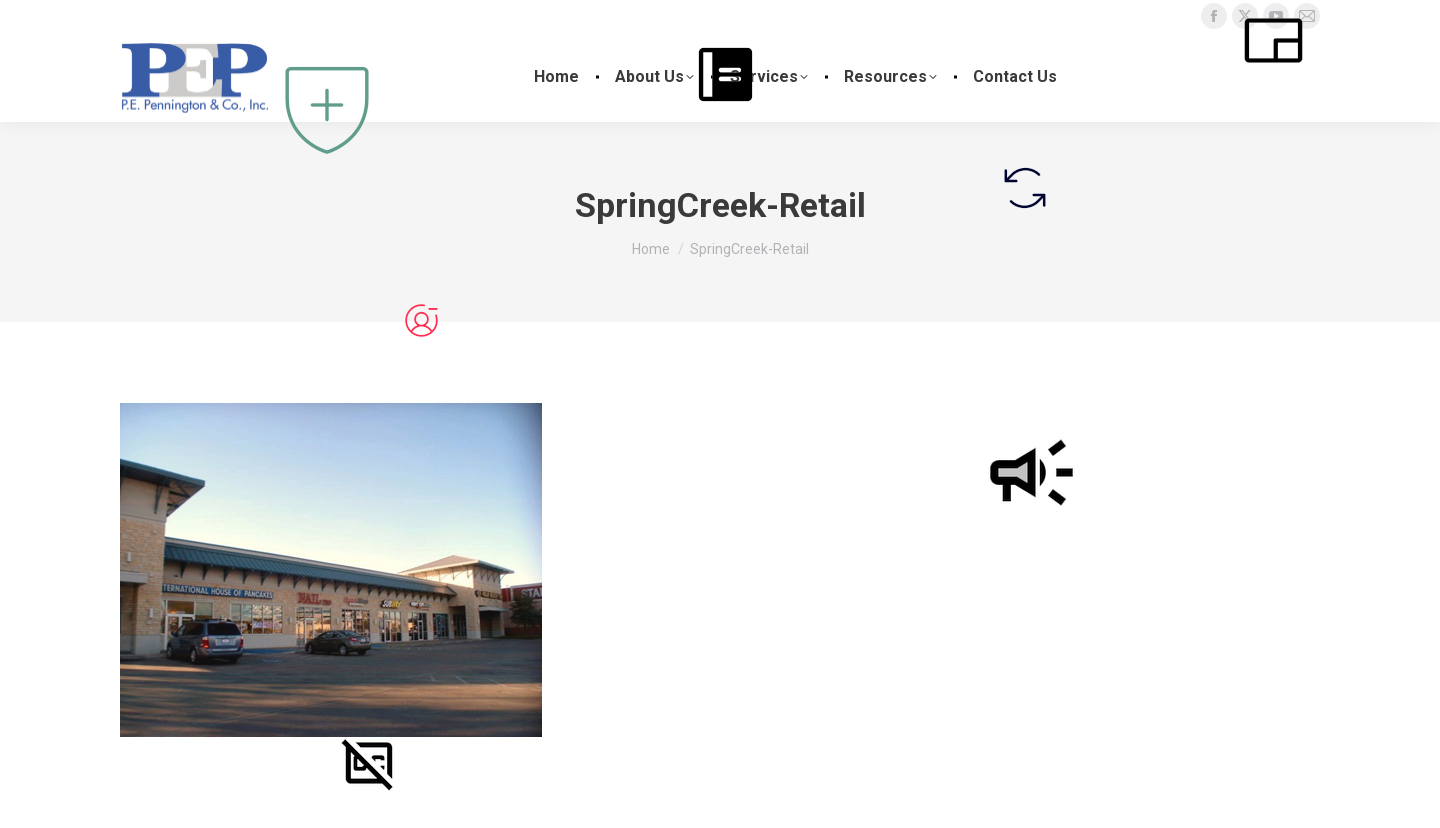 This screenshot has height=828, width=1440. What do you see at coordinates (1031, 472) in the screenshot?
I see `make an announcement or broadcast` at bounding box center [1031, 472].